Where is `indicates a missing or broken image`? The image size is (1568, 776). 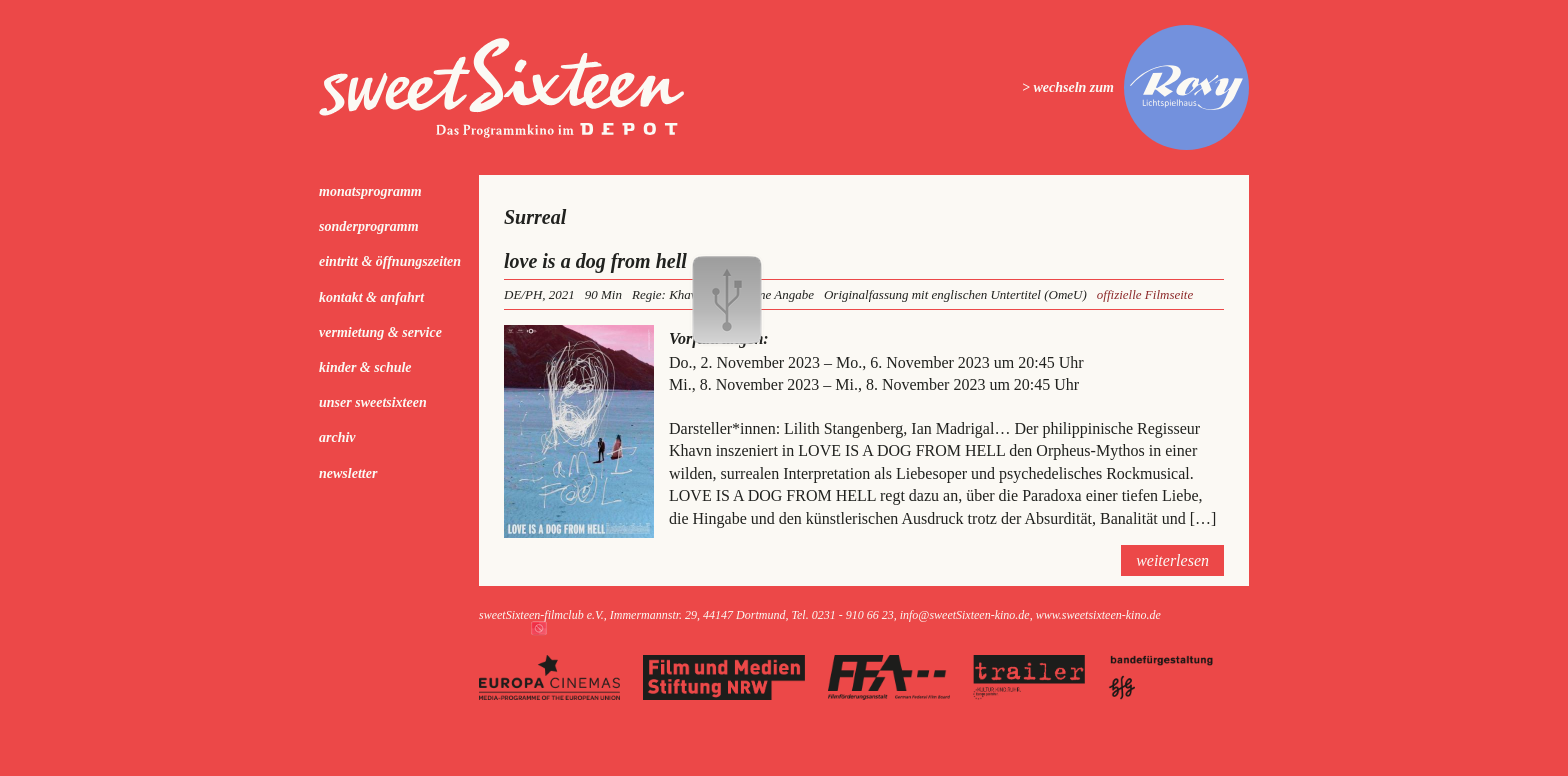 indicates a missing or broken image is located at coordinates (539, 628).